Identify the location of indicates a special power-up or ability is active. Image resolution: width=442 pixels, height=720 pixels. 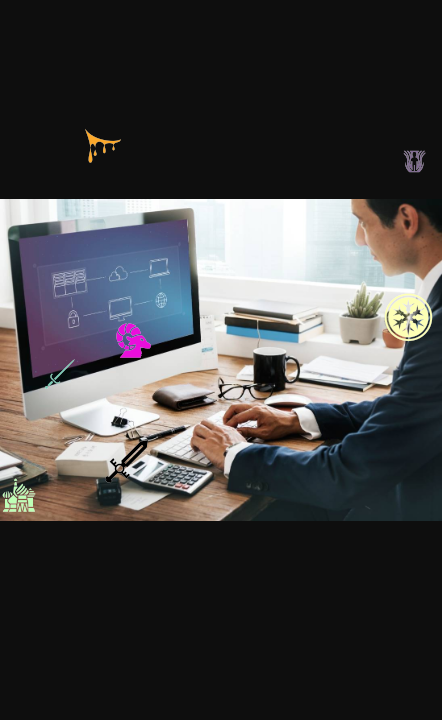
(414, 161).